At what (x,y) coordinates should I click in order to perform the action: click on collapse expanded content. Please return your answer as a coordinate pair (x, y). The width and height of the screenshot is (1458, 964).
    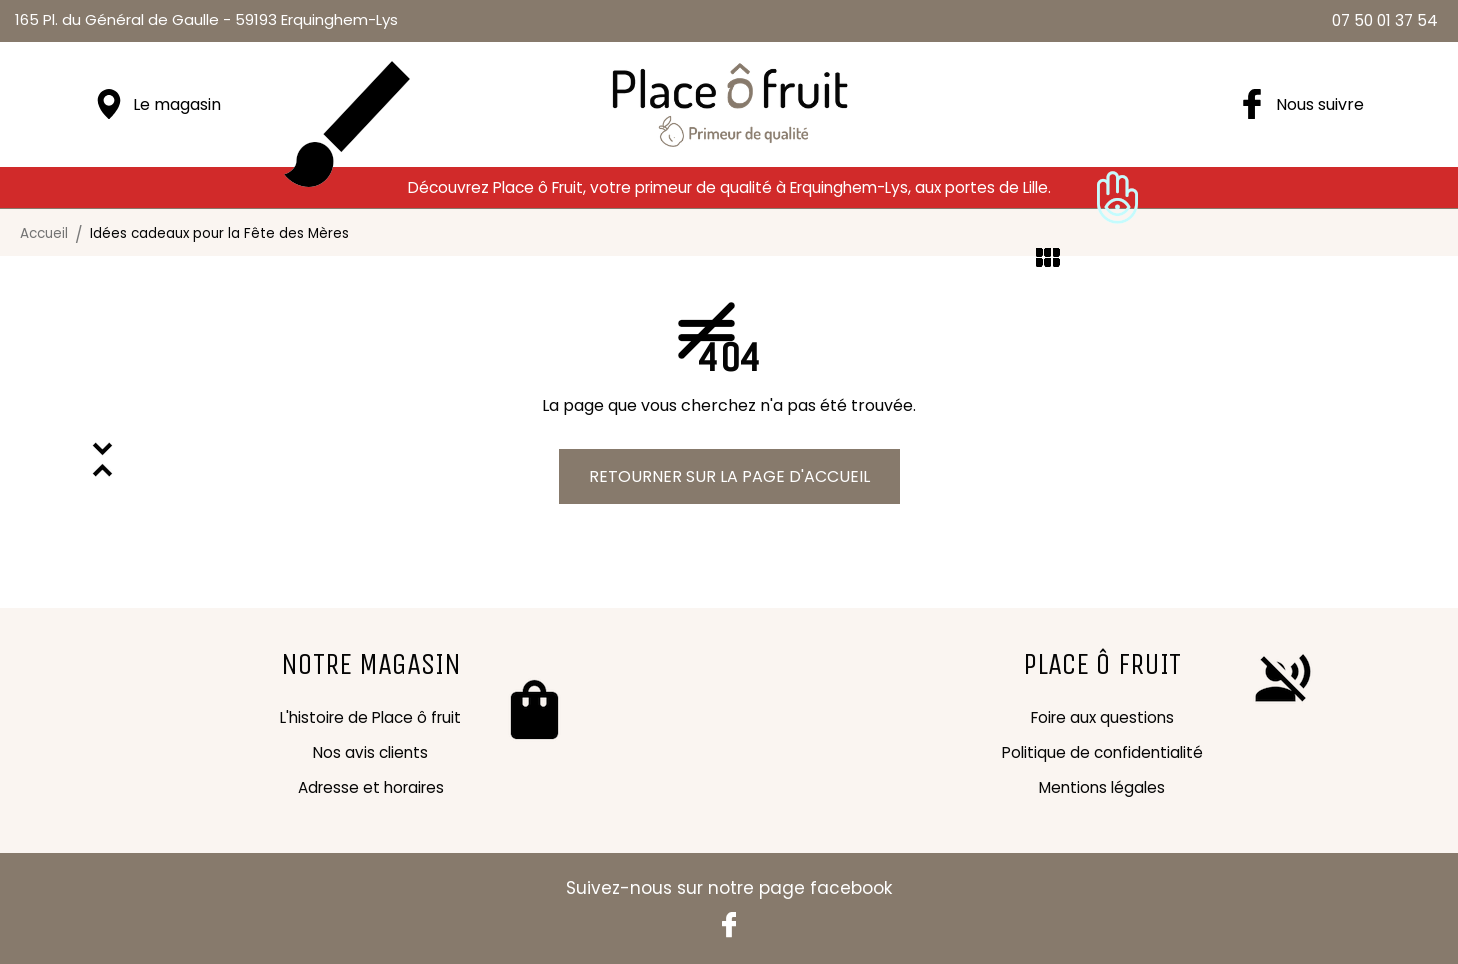
    Looking at the image, I should click on (102, 459).